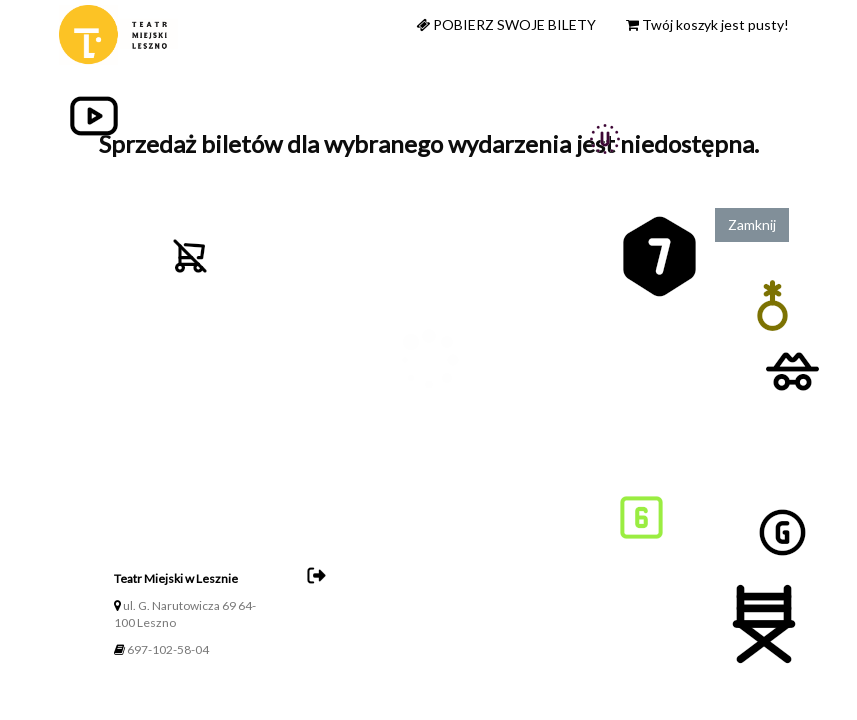  What do you see at coordinates (190, 256) in the screenshot?
I see `shopping cart unavailable or disabled` at bounding box center [190, 256].